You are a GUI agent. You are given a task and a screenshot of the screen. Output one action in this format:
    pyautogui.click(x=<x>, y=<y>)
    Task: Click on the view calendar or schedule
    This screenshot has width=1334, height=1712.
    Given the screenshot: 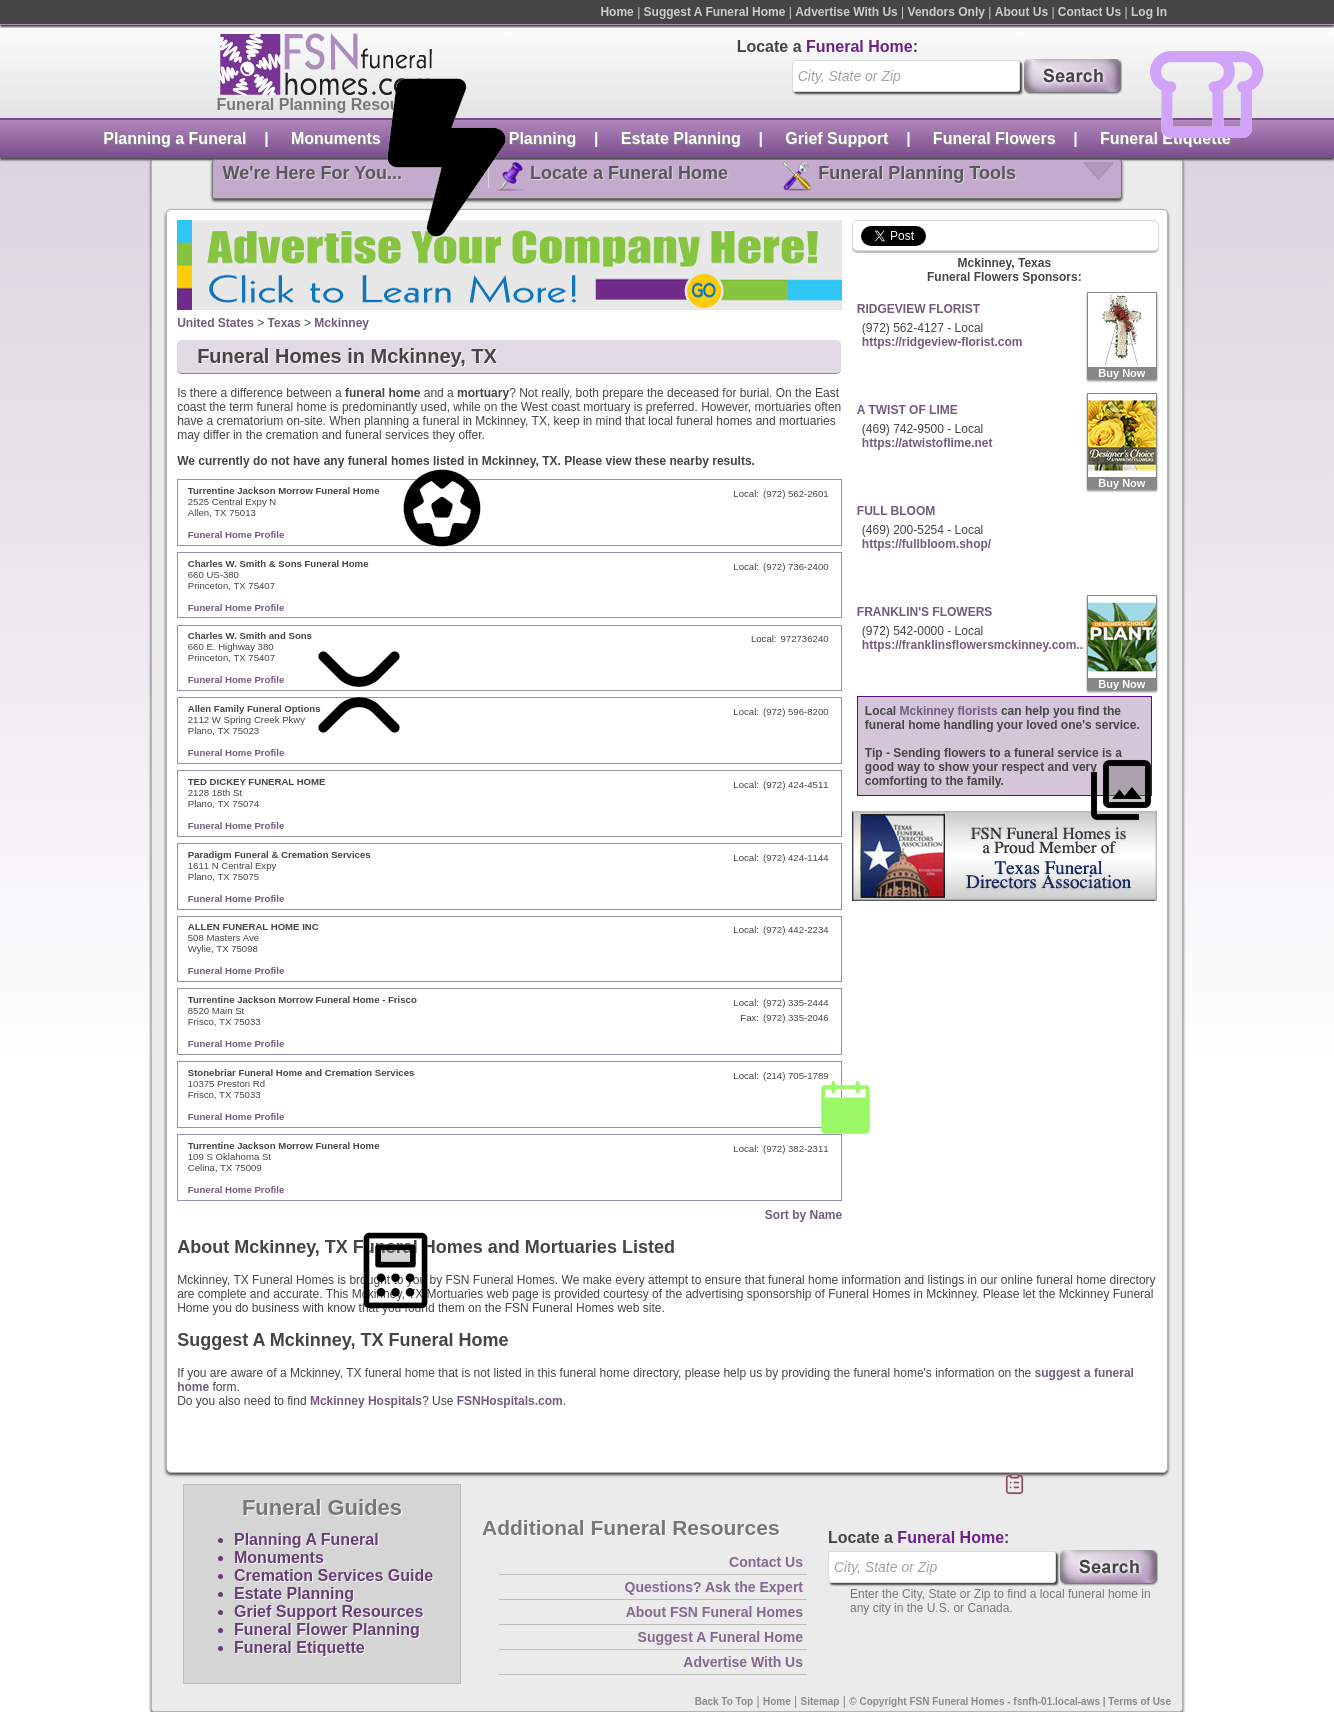 What is the action you would take?
    pyautogui.click(x=845, y=1109)
    